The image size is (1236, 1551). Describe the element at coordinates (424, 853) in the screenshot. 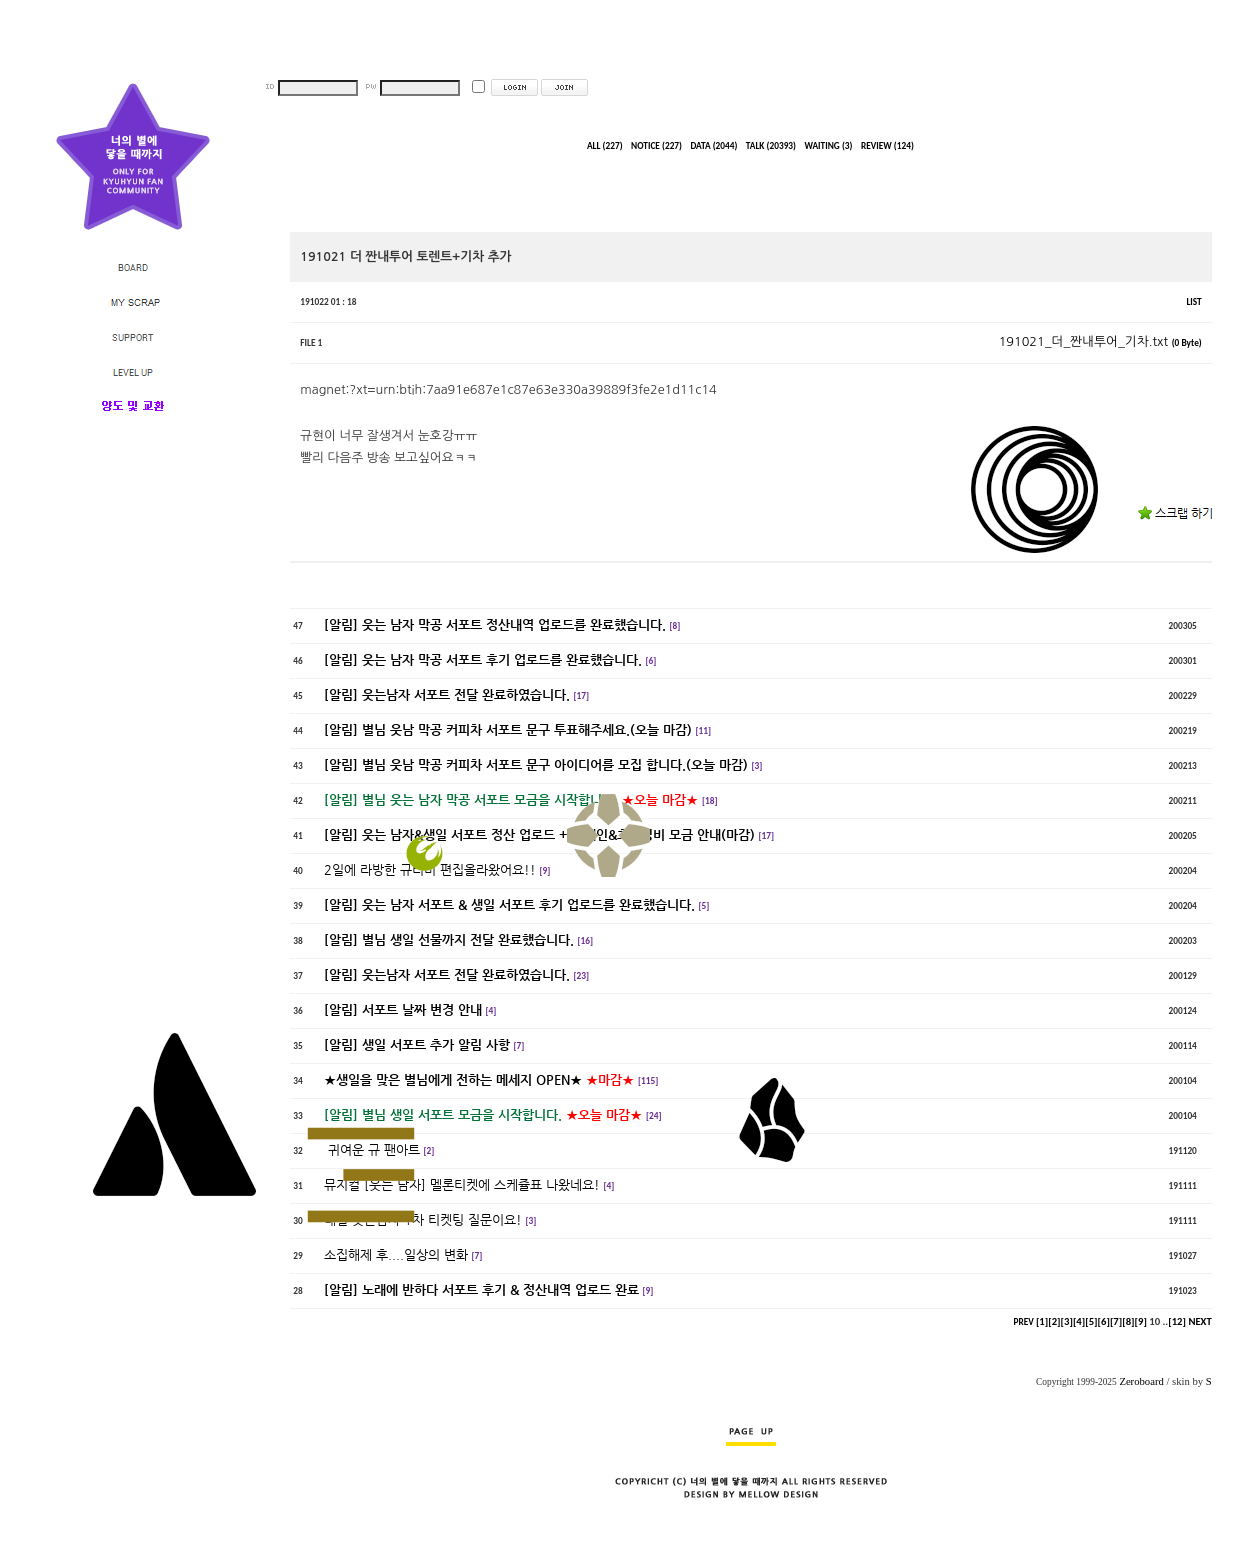

I see `phoenix squadron logo from star wars rebels` at that location.